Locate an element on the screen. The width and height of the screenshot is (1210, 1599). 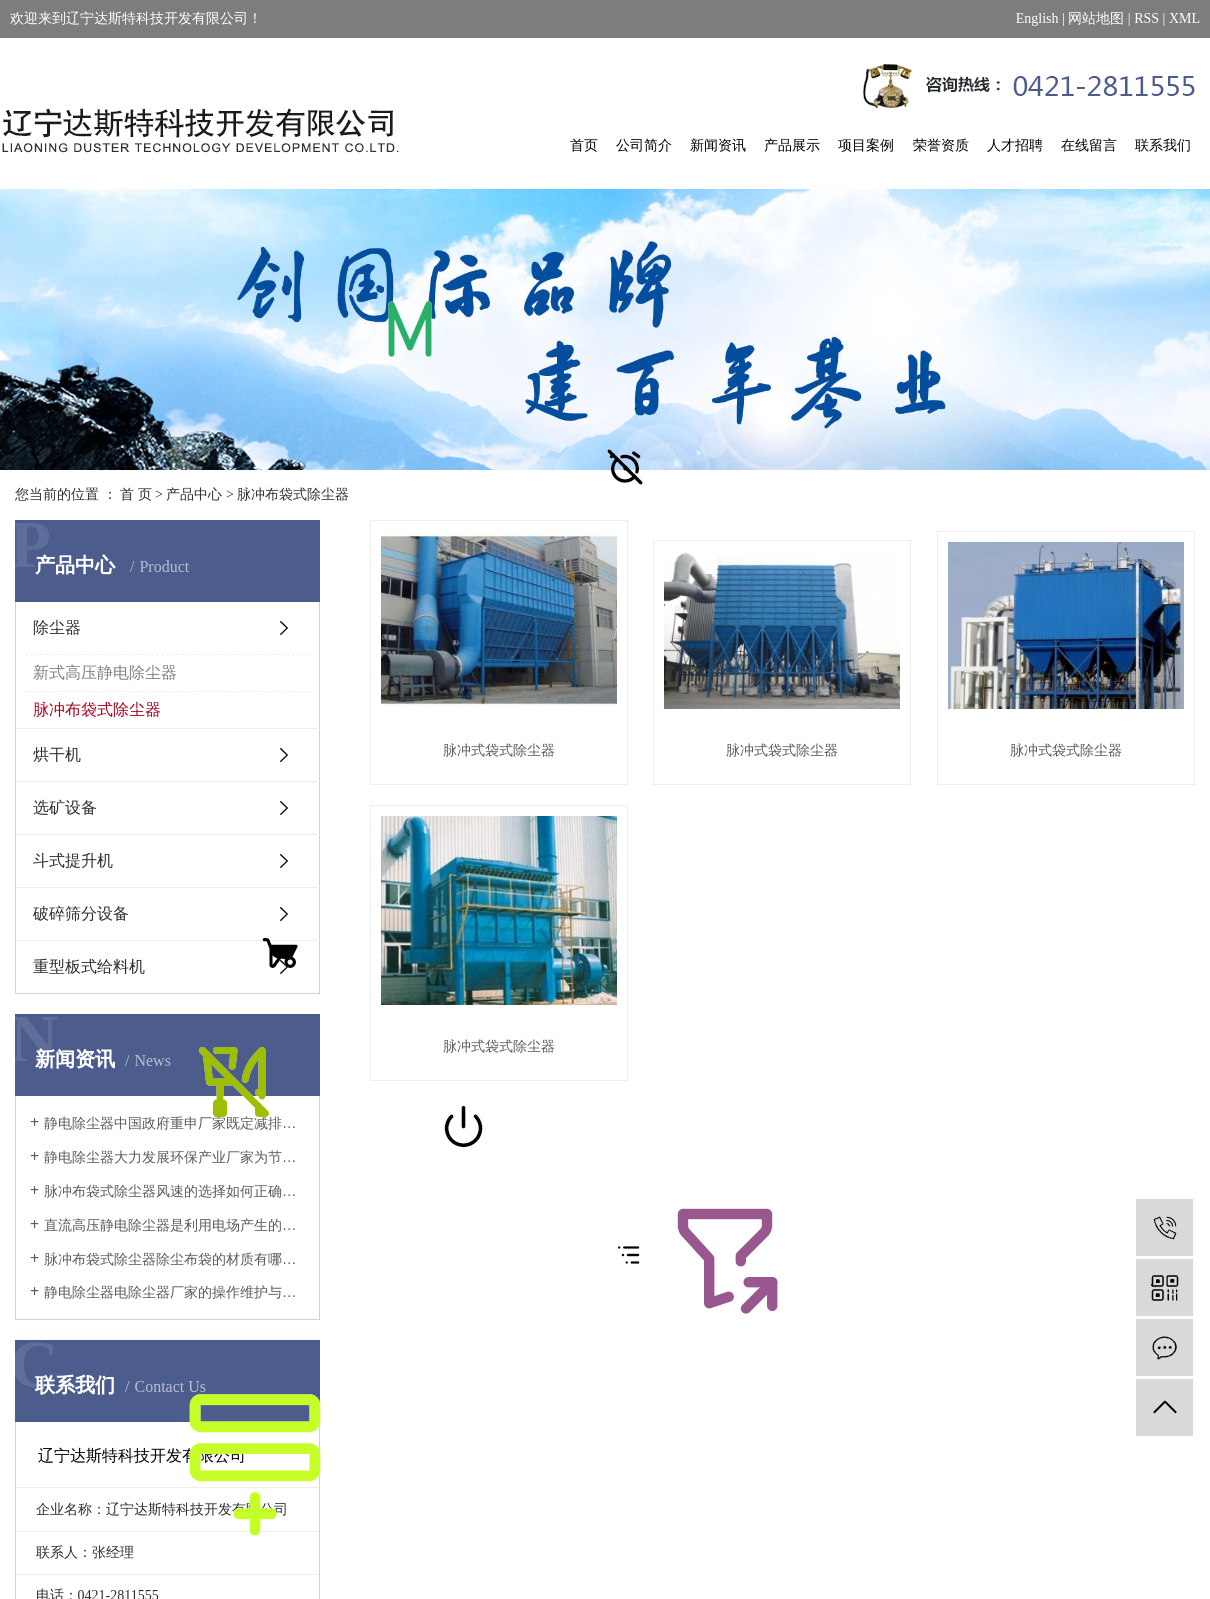
view hierarchical list or tree structure is located at coordinates (628, 1255).